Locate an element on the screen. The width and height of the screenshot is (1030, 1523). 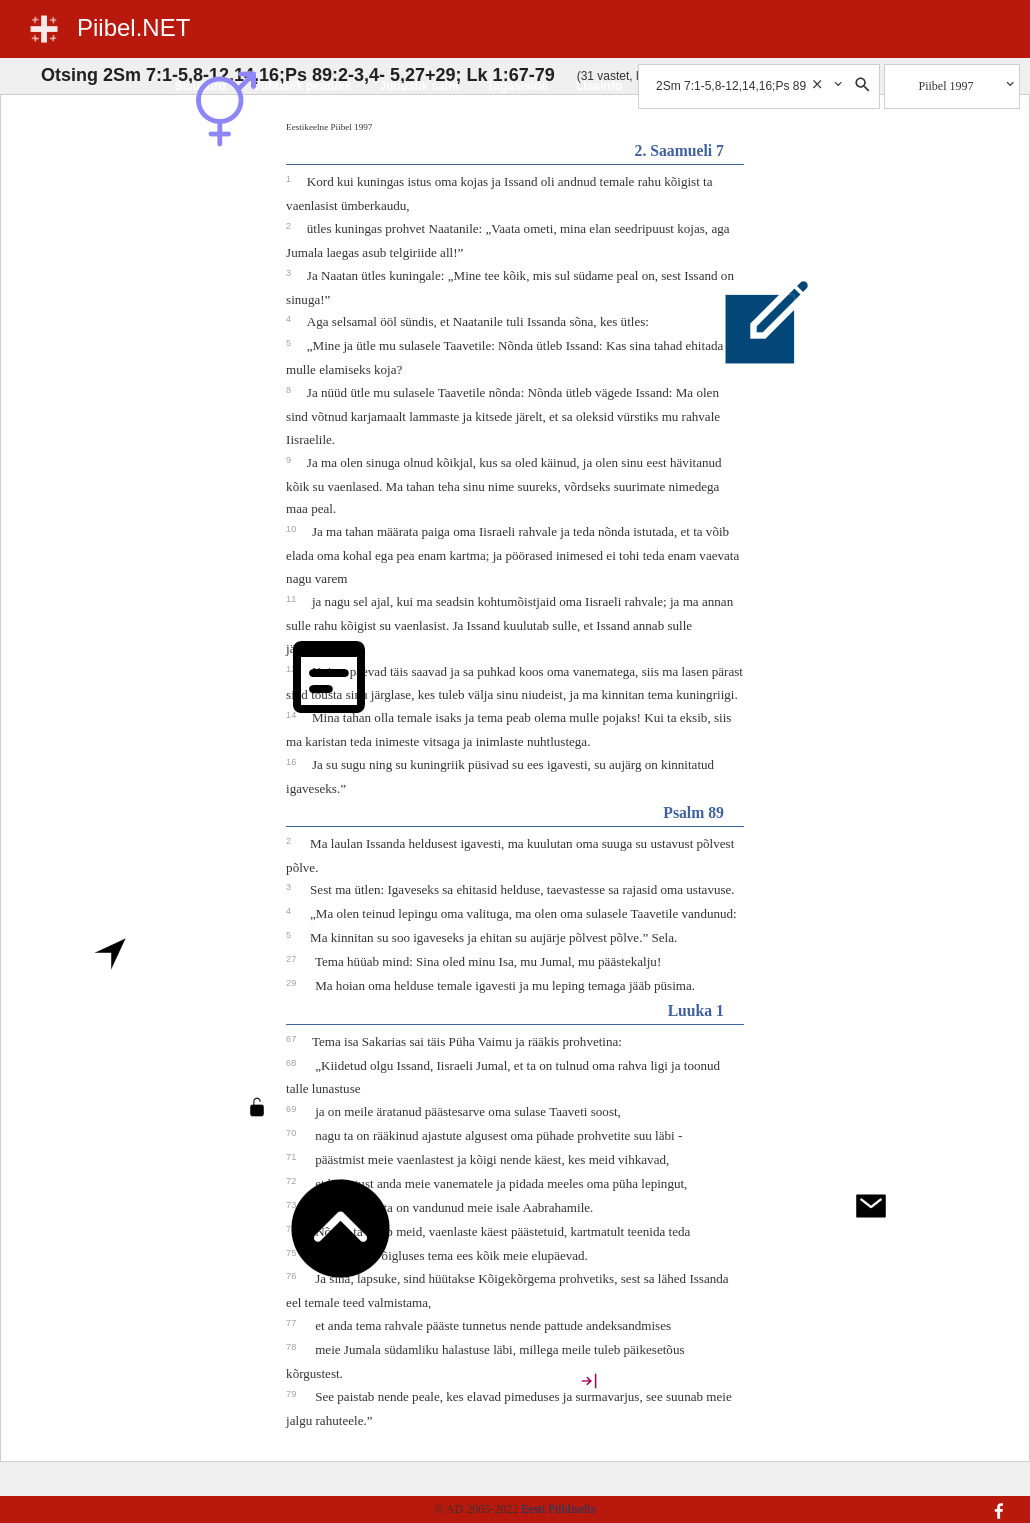
navigate to current location is located at coordinates (110, 954).